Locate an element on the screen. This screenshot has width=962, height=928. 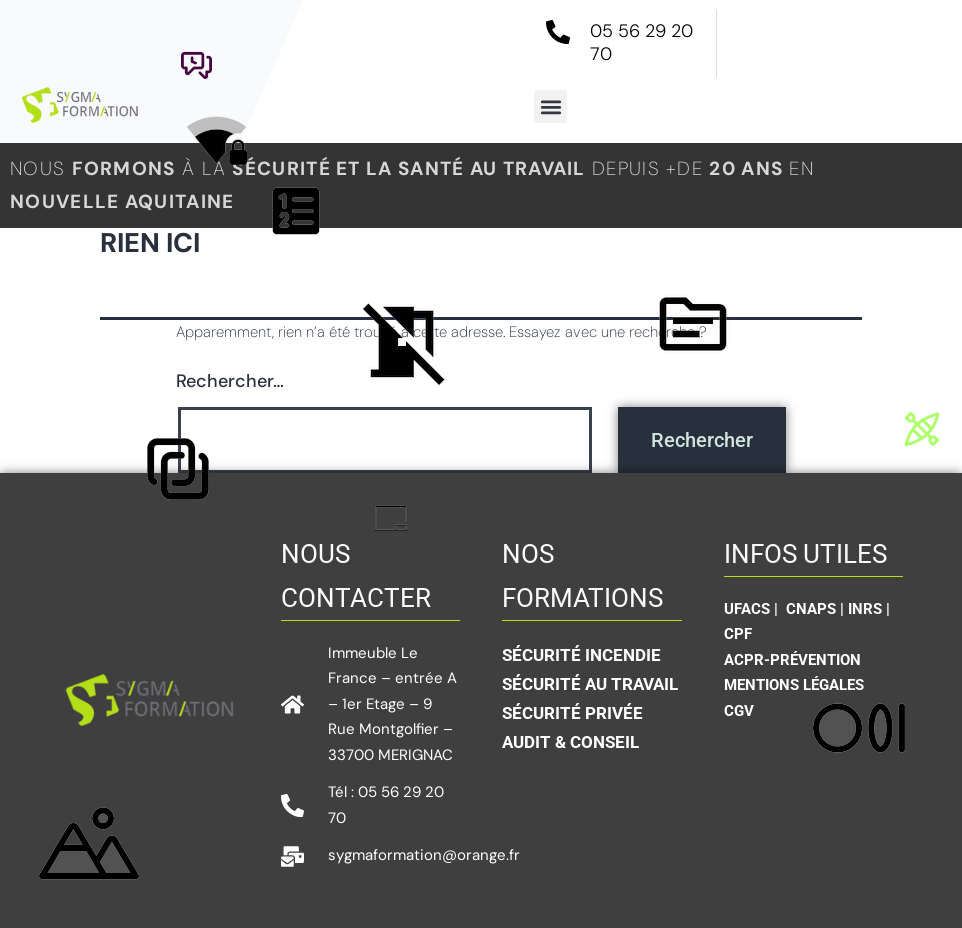
view linked or connected layers is located at coordinates (178, 469).